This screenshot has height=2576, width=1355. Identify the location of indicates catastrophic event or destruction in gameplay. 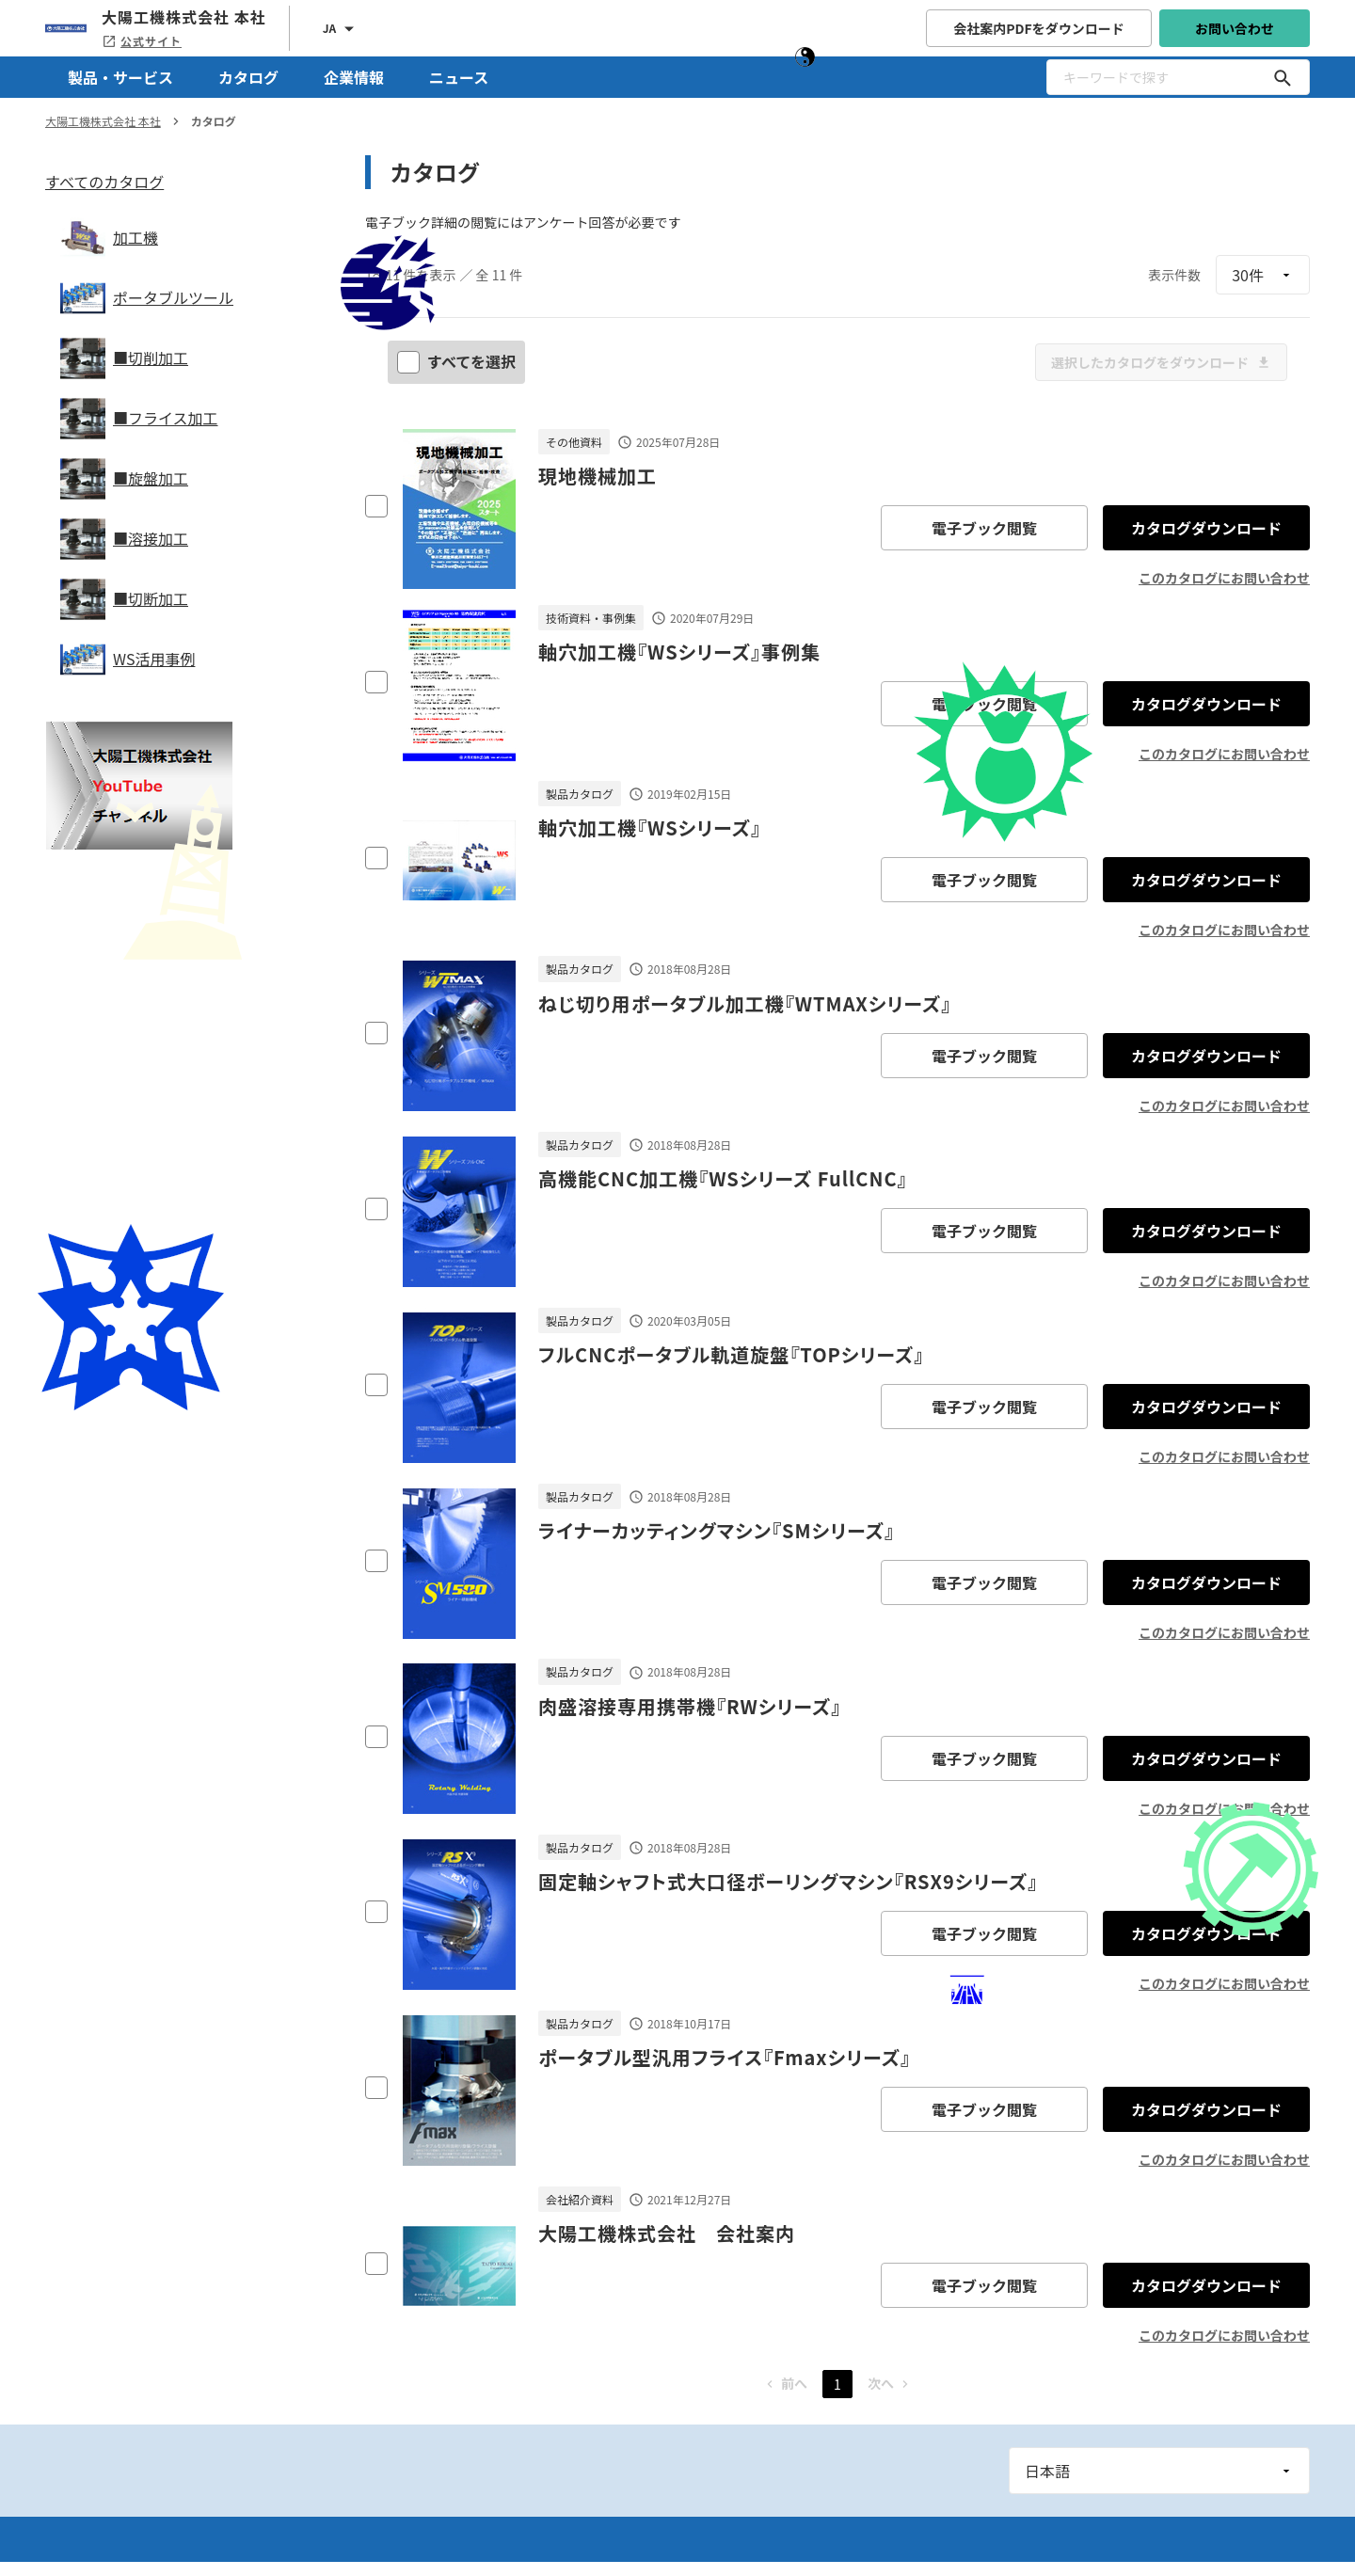
(388, 282).